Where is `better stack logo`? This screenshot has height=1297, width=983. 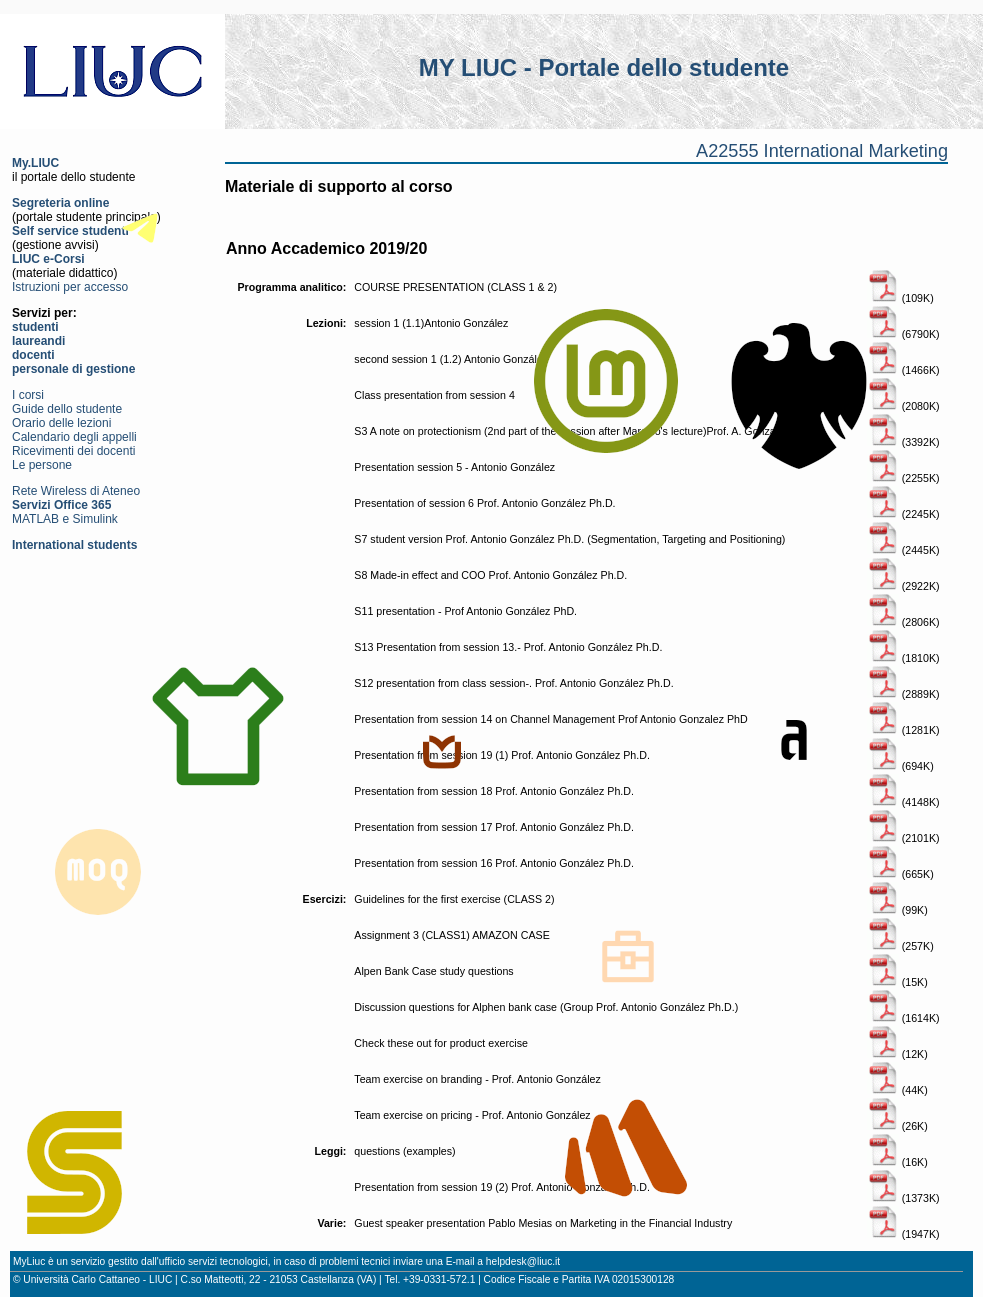
better stack logo is located at coordinates (626, 1148).